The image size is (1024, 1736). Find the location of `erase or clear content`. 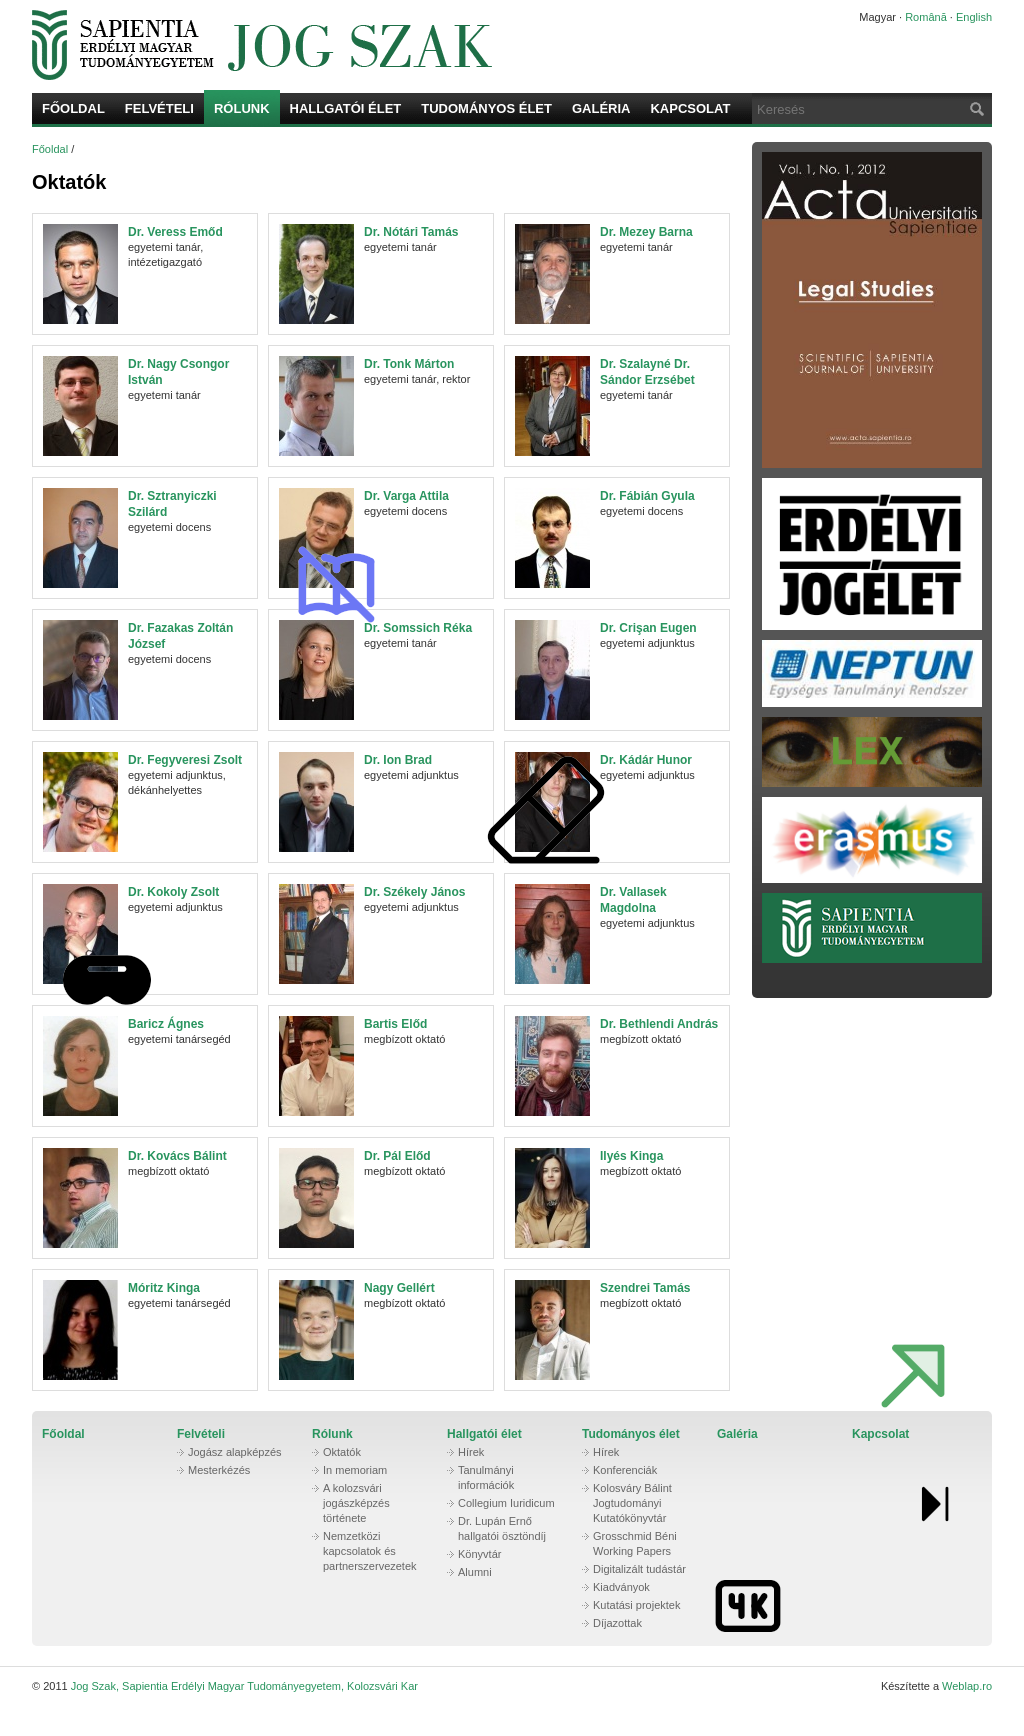

erase or clear content is located at coordinates (546, 810).